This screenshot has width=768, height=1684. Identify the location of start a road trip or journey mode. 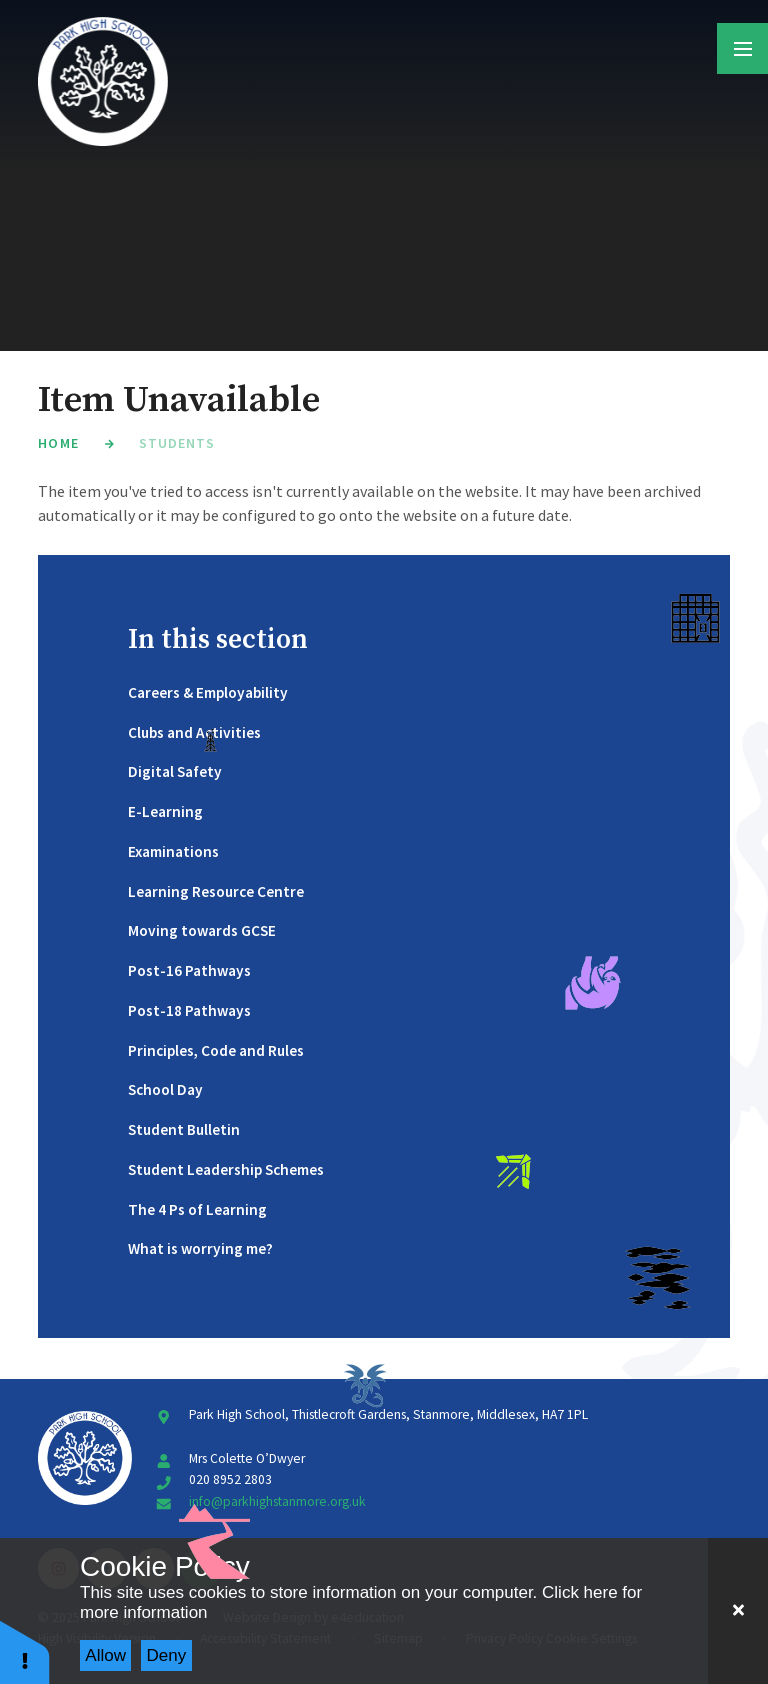
(214, 1541).